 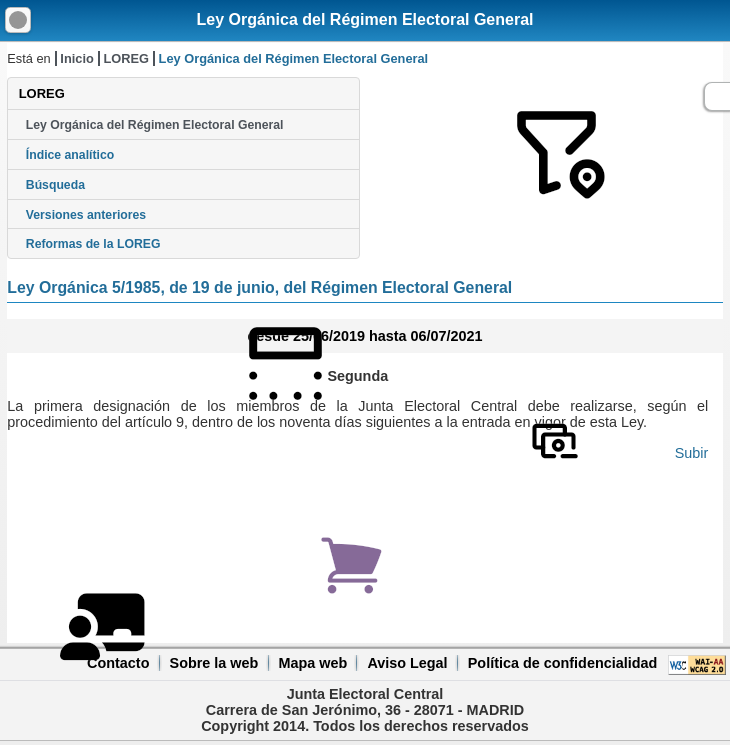 I want to click on align content to top of container, so click(x=285, y=363).